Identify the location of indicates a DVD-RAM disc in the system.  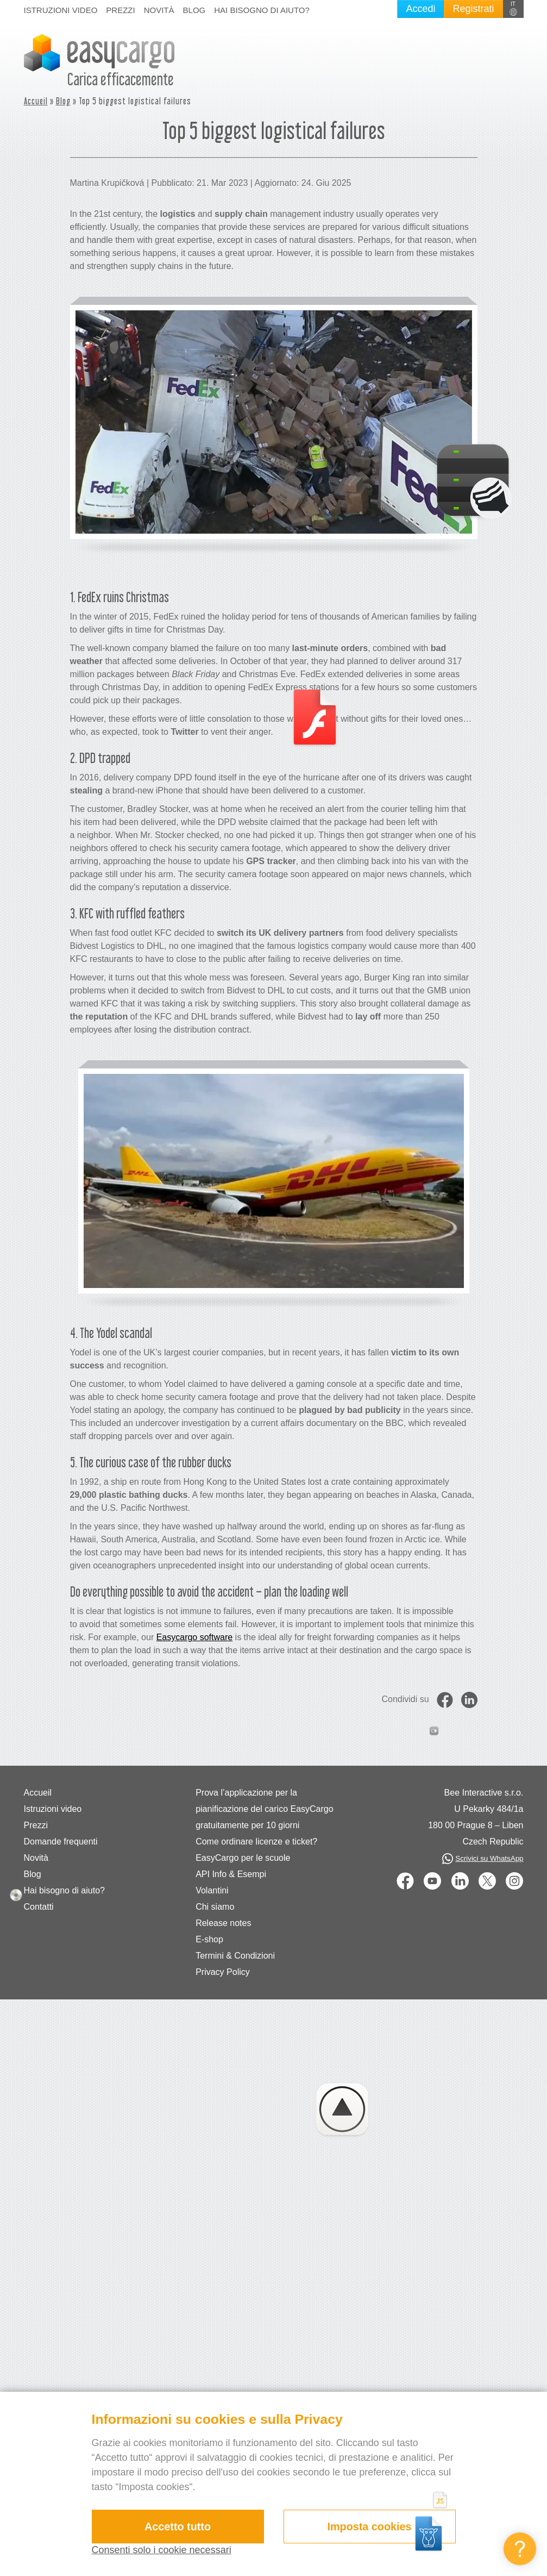
(16, 1895).